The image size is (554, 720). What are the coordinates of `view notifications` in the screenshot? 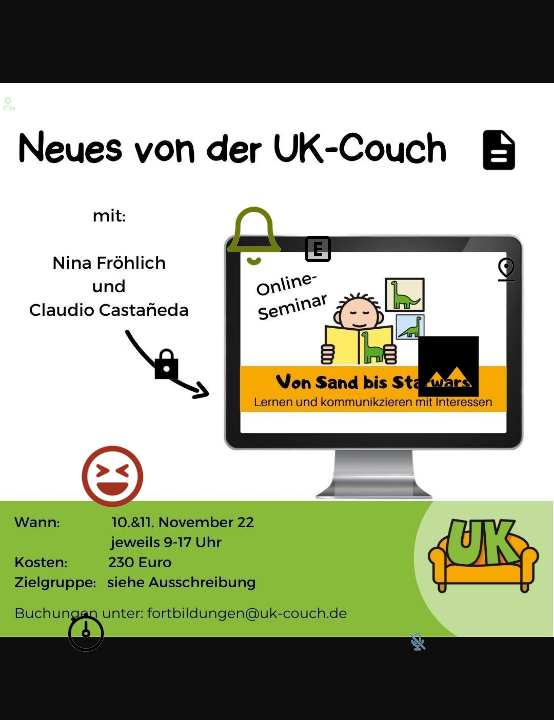 It's located at (254, 236).